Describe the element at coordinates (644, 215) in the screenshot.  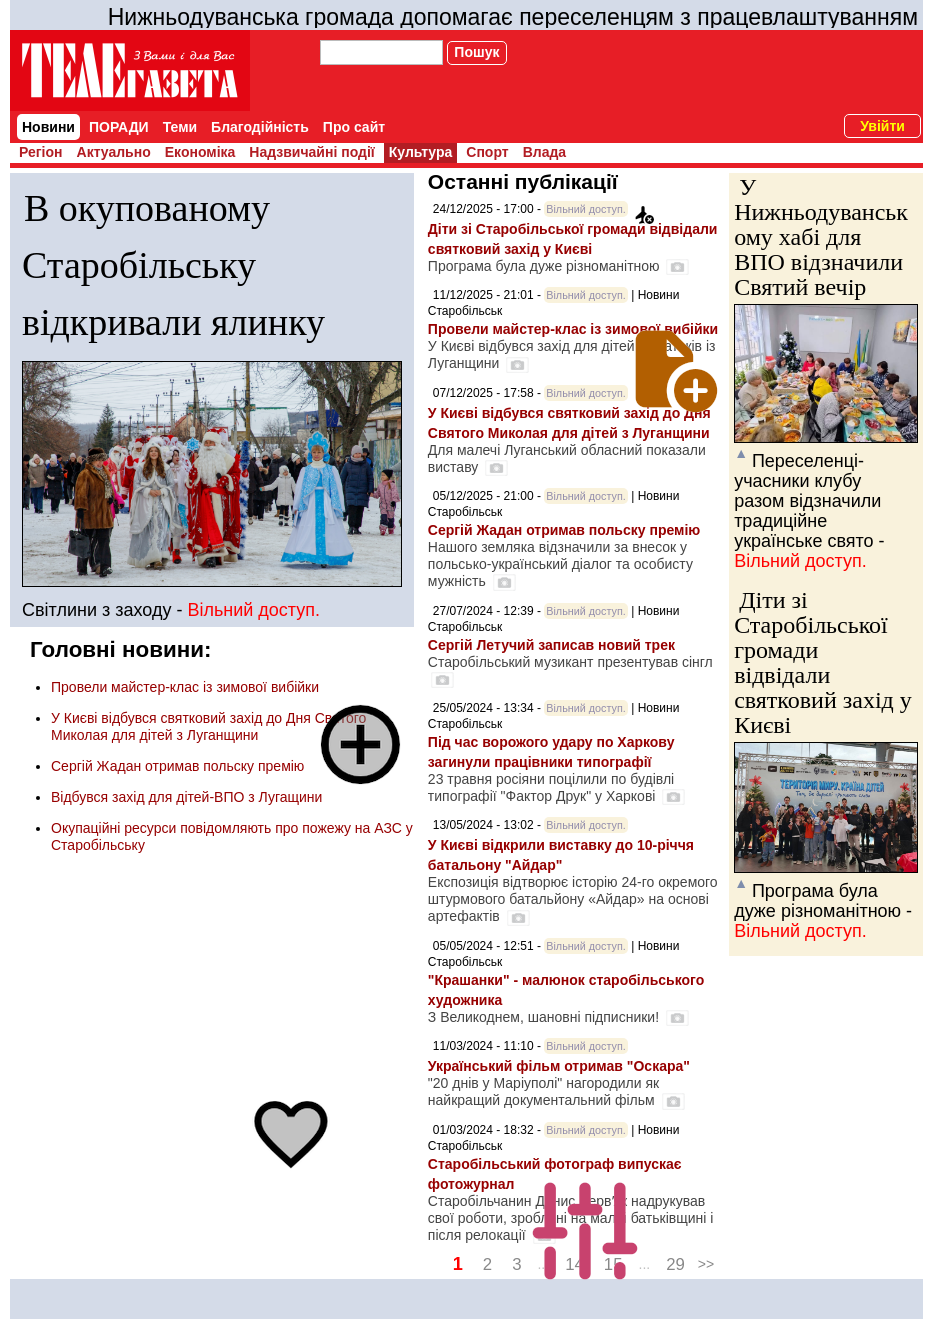
I see `cancel flight booking` at that location.